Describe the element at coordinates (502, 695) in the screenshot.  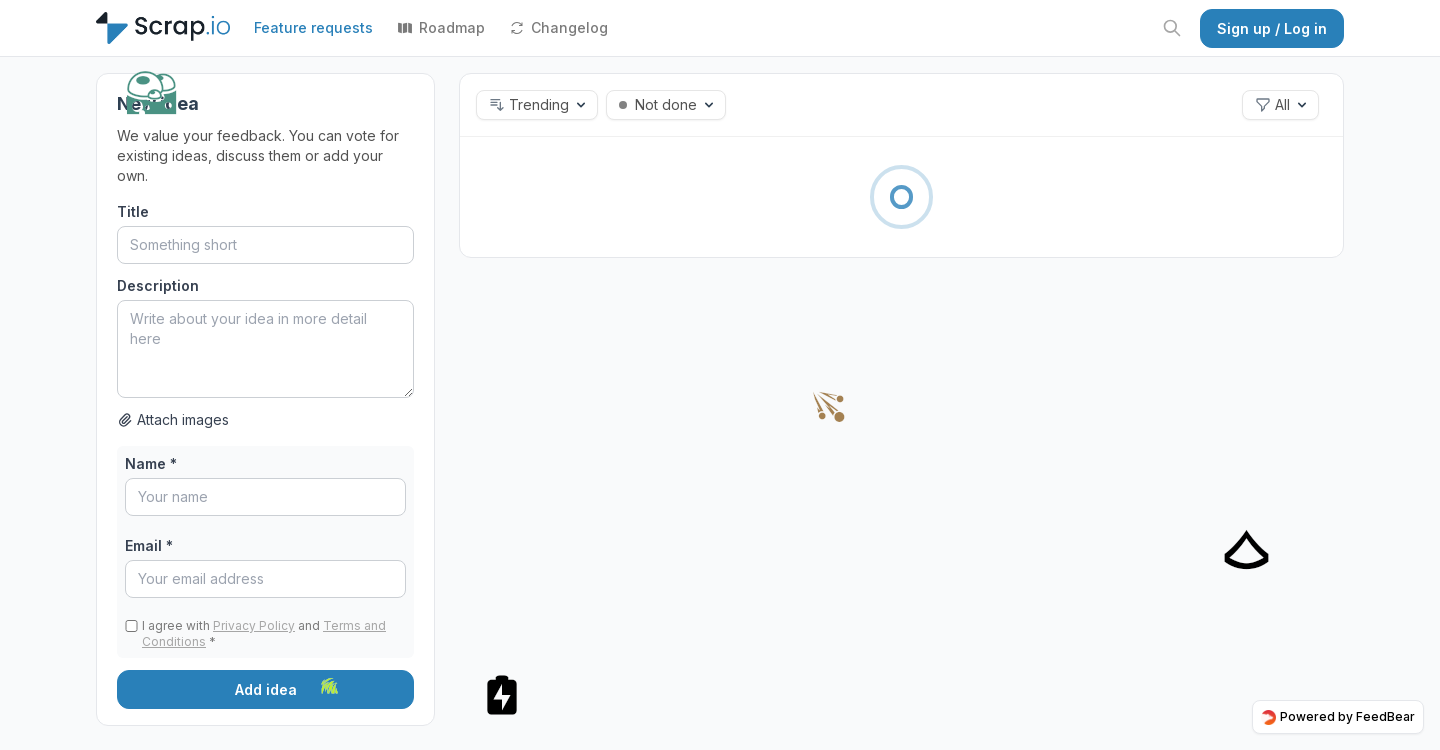
I see `view device battery status` at that location.